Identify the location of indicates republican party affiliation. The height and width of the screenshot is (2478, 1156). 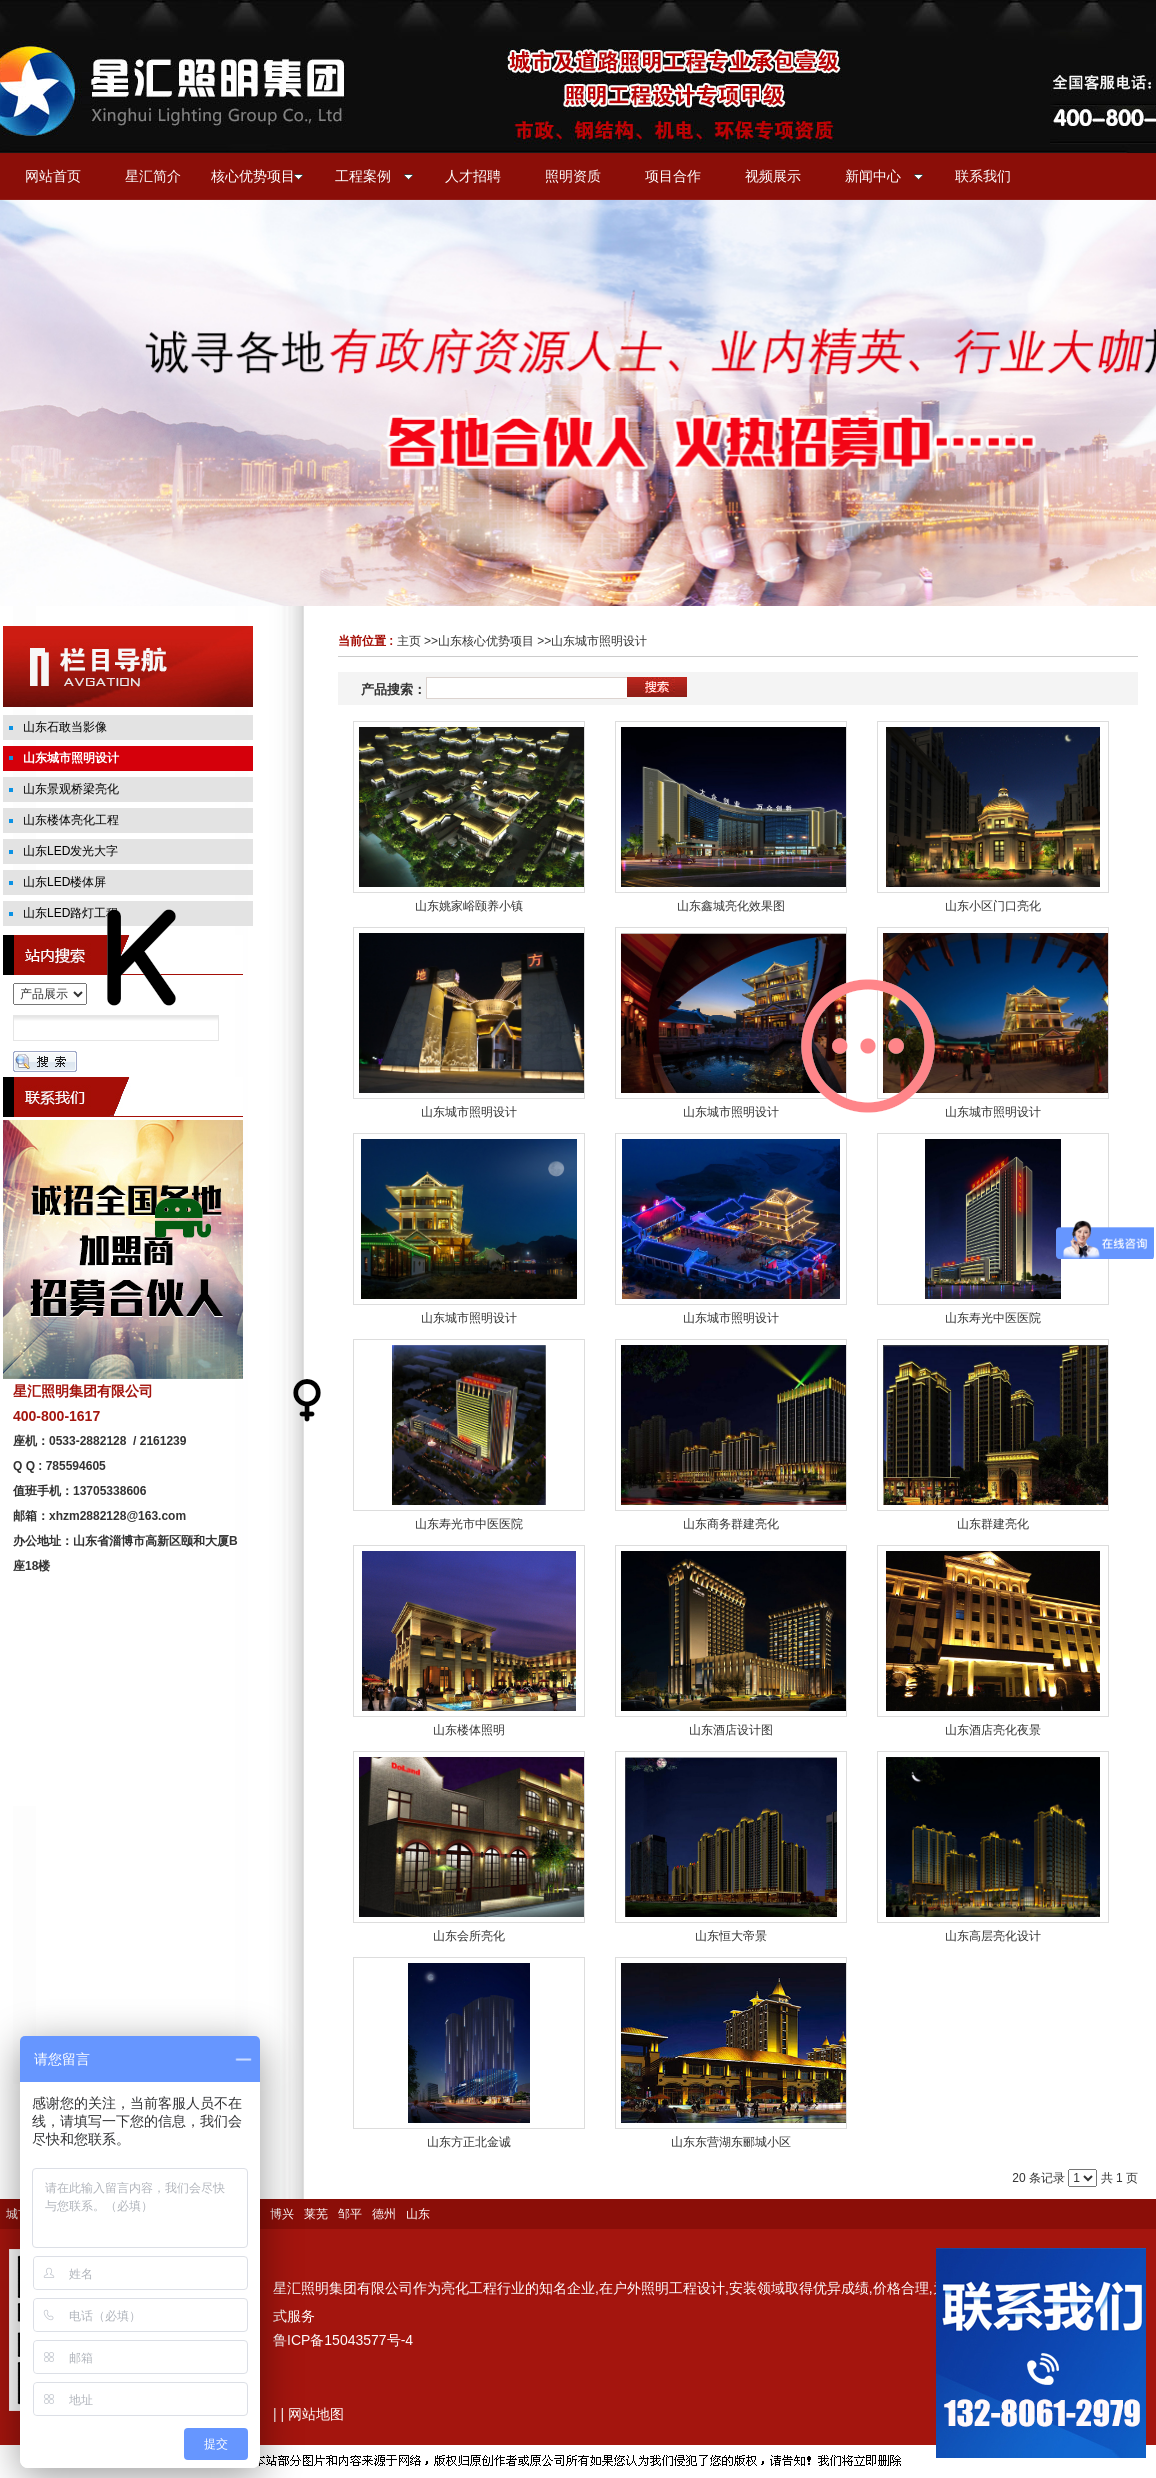
(183, 1218).